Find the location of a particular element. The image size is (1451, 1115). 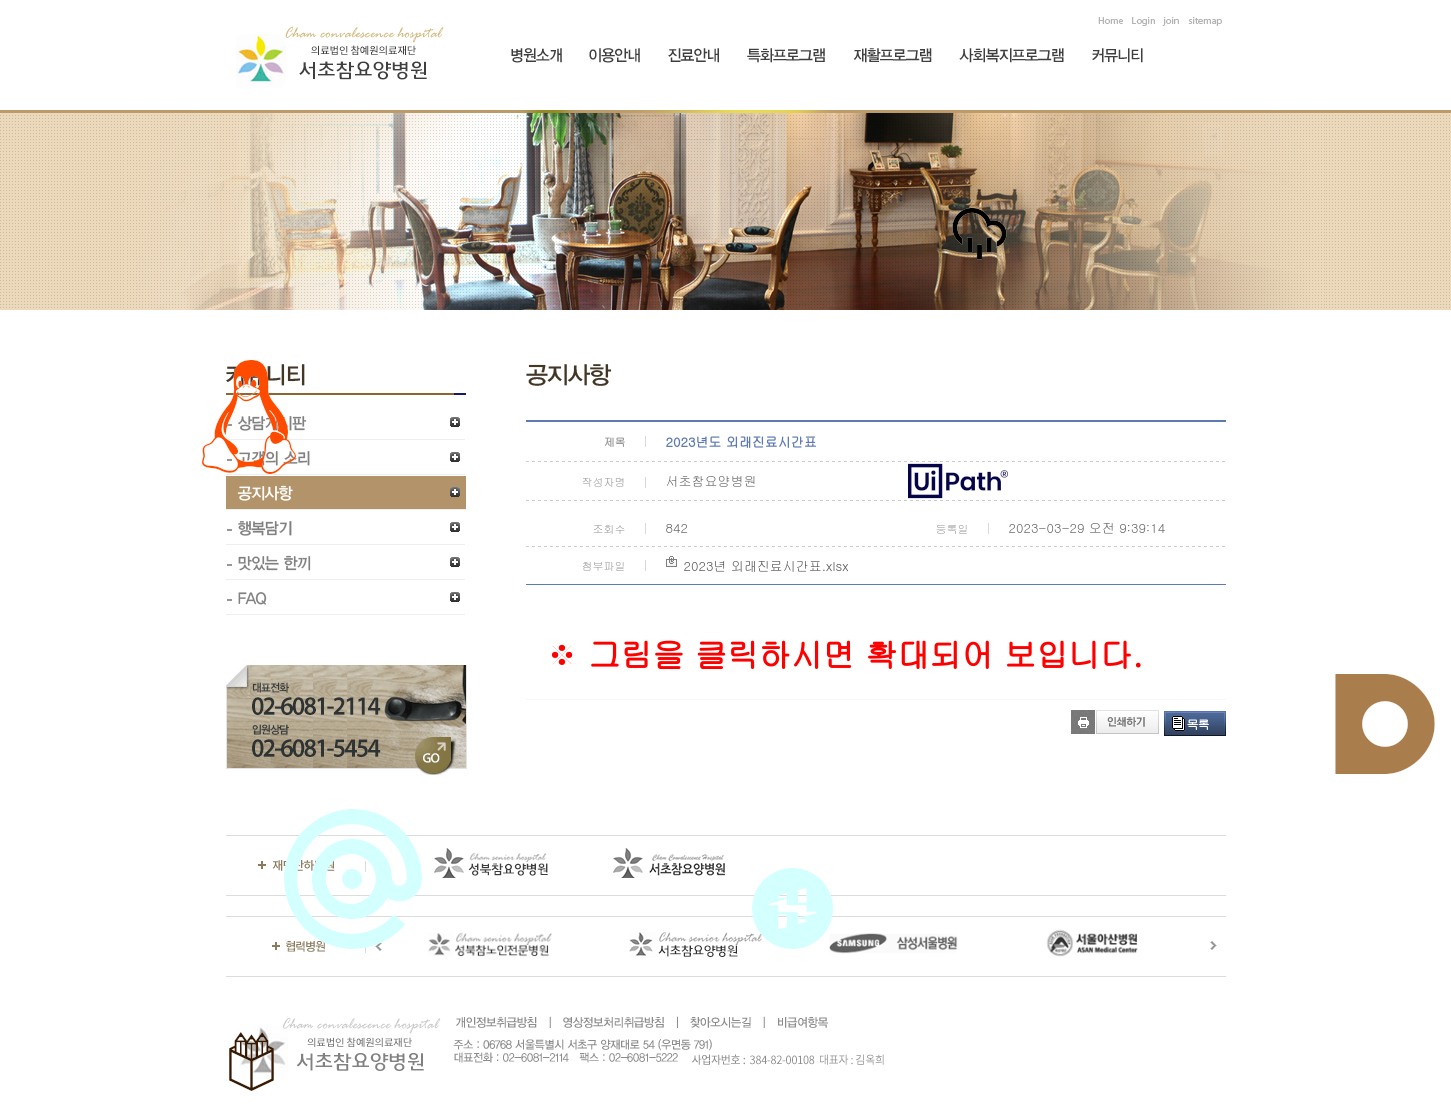

indicates heavy rain or showers in weather forecast is located at coordinates (979, 232).